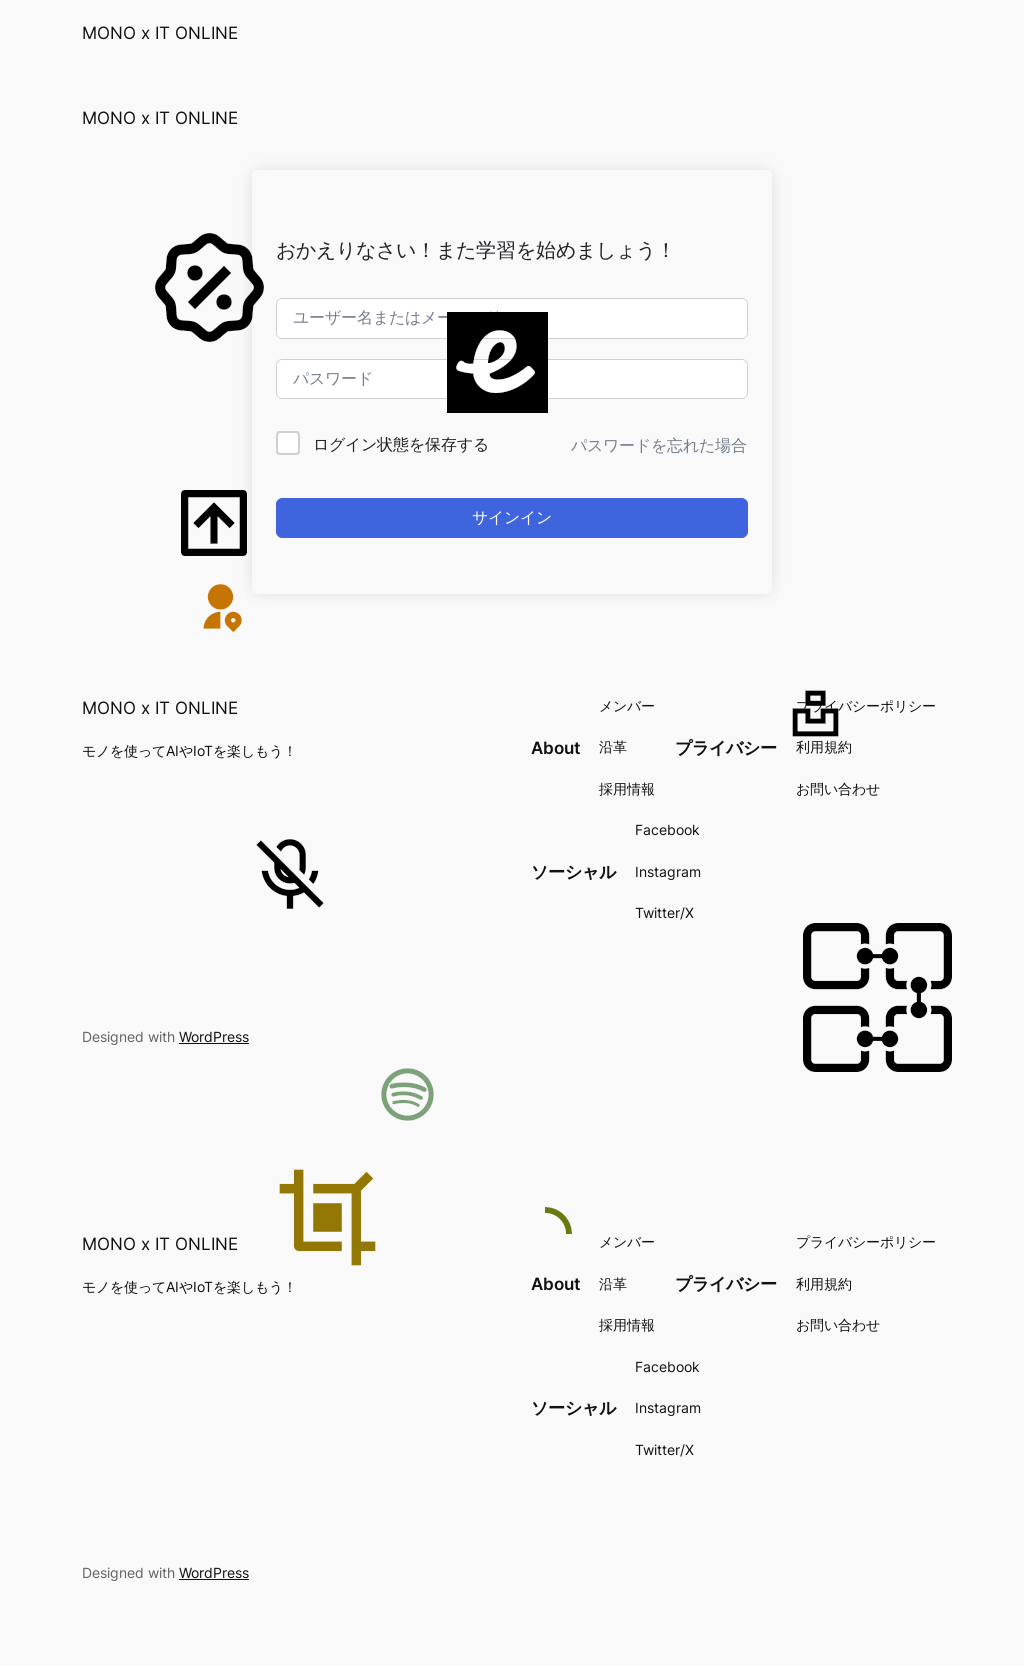 The width and height of the screenshot is (1024, 1666). Describe the element at coordinates (815, 713) in the screenshot. I see `unsplash logo - access free stock photos` at that location.